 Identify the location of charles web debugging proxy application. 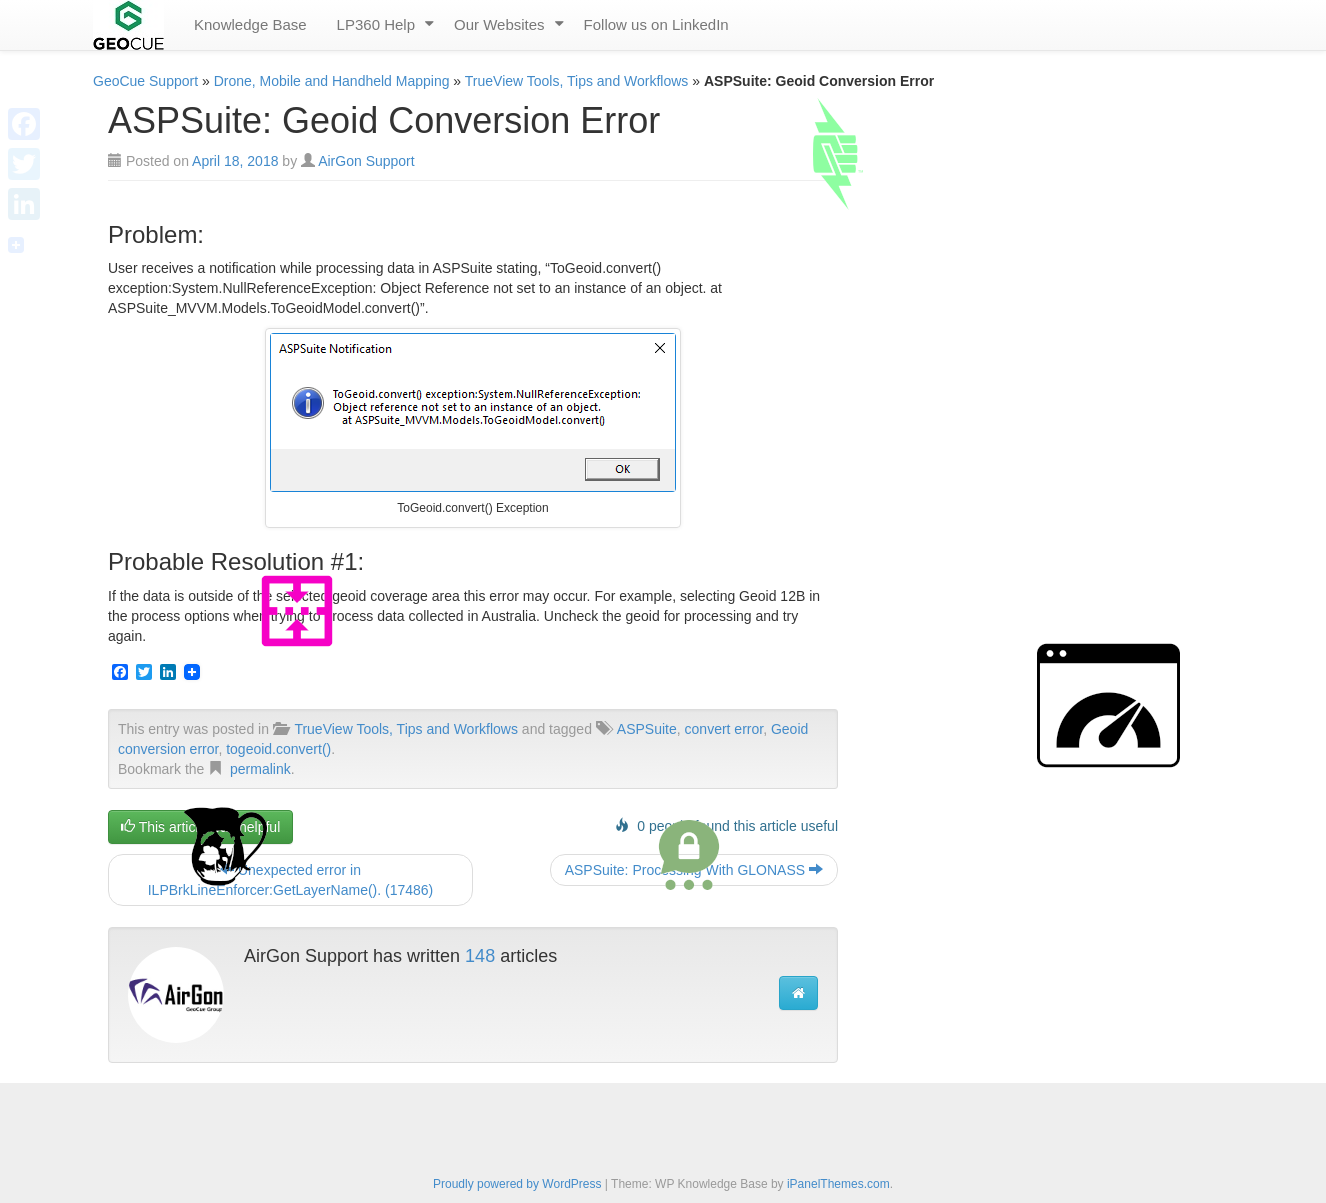
(225, 846).